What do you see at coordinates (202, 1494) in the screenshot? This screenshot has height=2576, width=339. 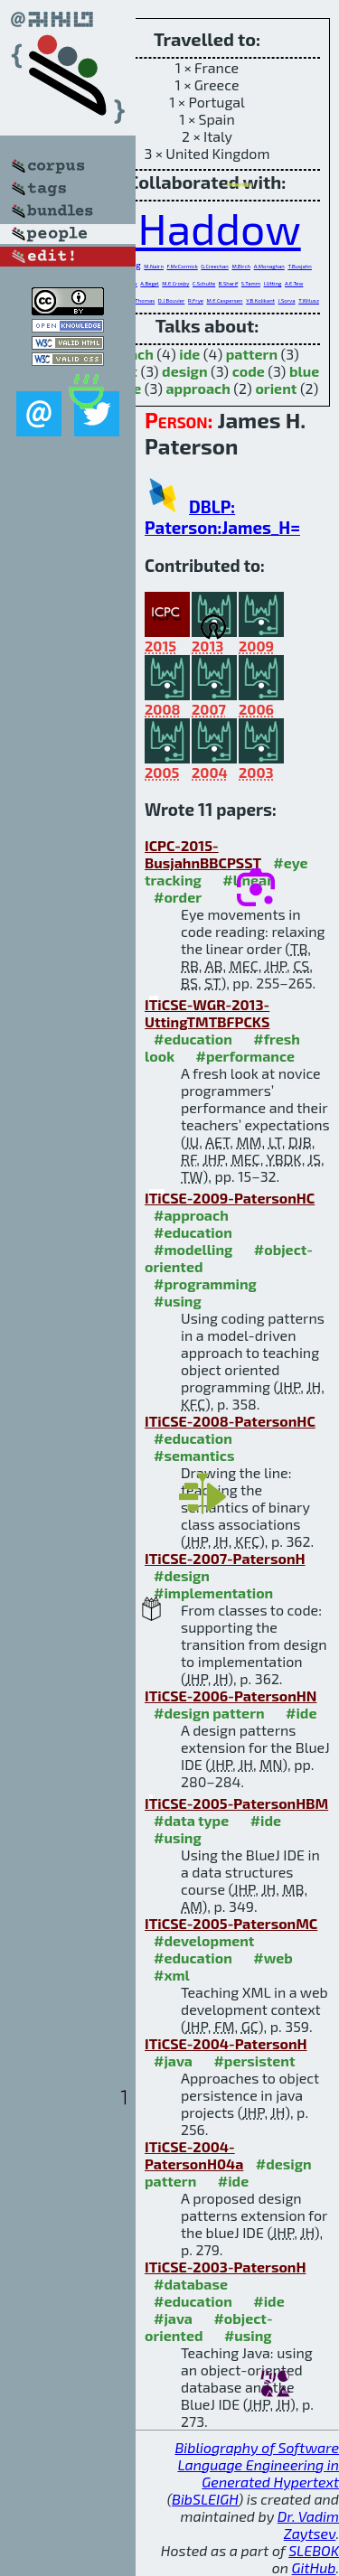 I see `open kdenlive video editor` at bounding box center [202, 1494].